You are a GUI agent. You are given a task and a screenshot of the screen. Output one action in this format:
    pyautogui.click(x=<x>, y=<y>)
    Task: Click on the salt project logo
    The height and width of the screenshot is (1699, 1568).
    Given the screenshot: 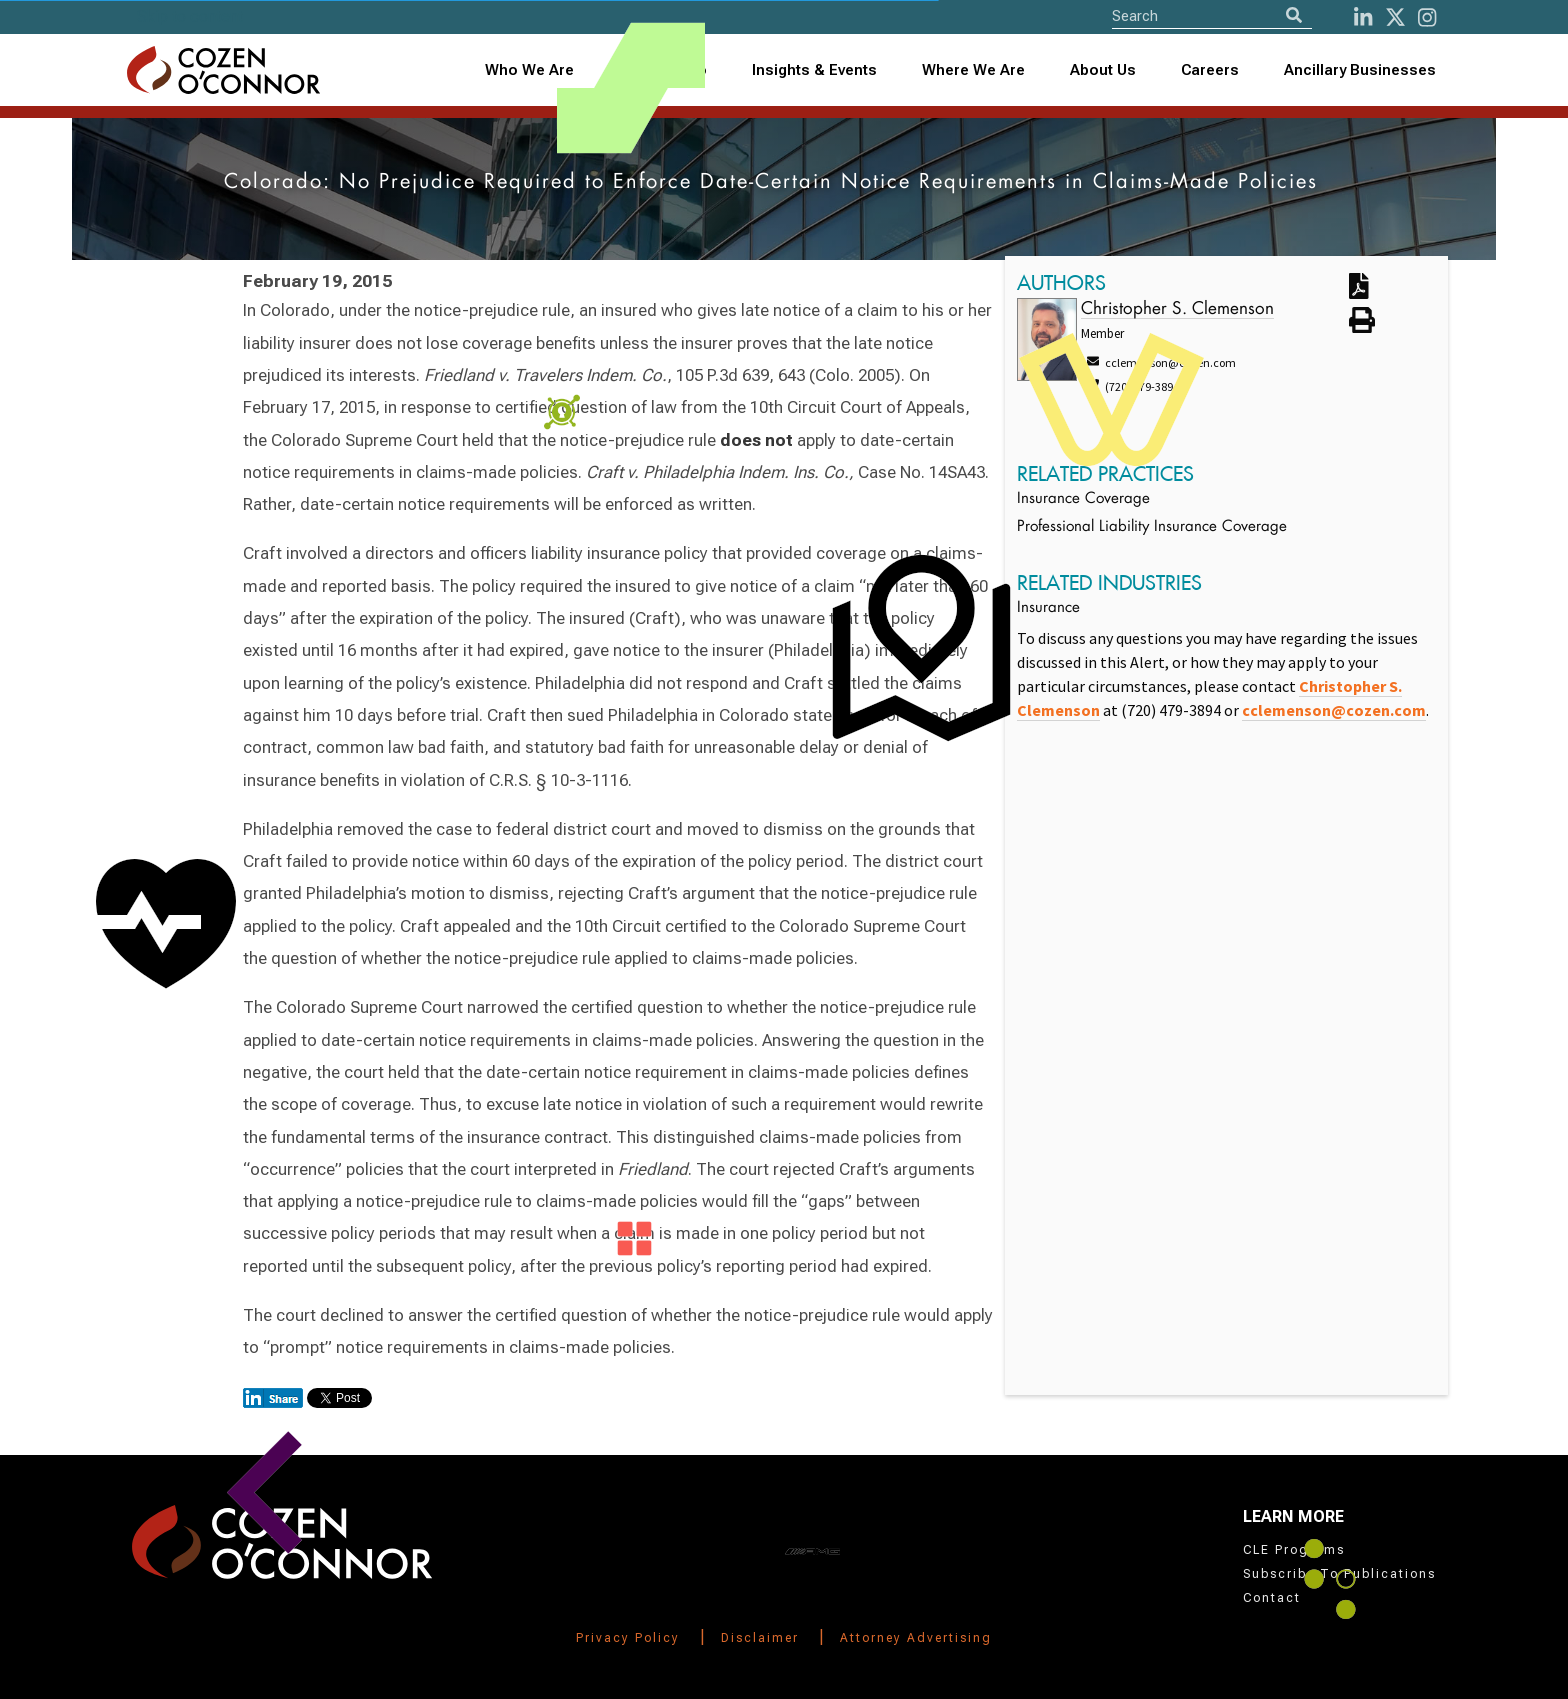 What is the action you would take?
    pyautogui.click(x=631, y=88)
    